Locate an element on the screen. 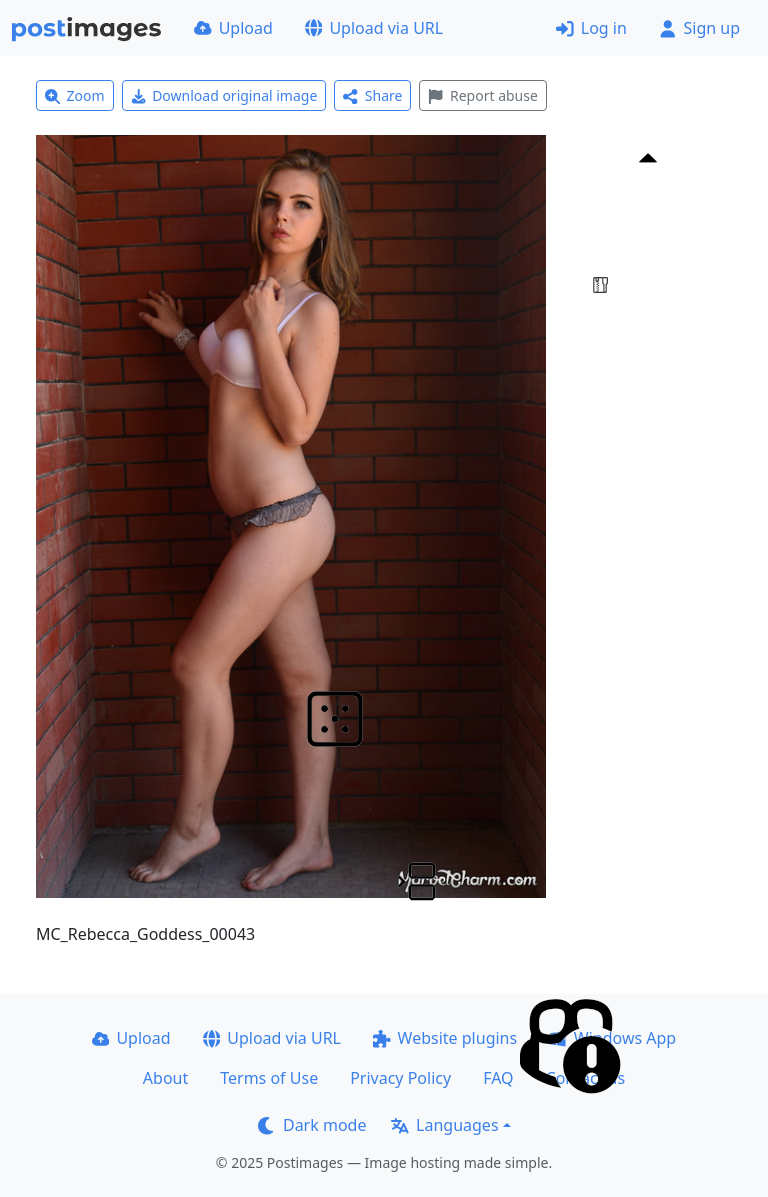 This screenshot has height=1197, width=768. indicates a compressed or zipped file is located at coordinates (600, 285).